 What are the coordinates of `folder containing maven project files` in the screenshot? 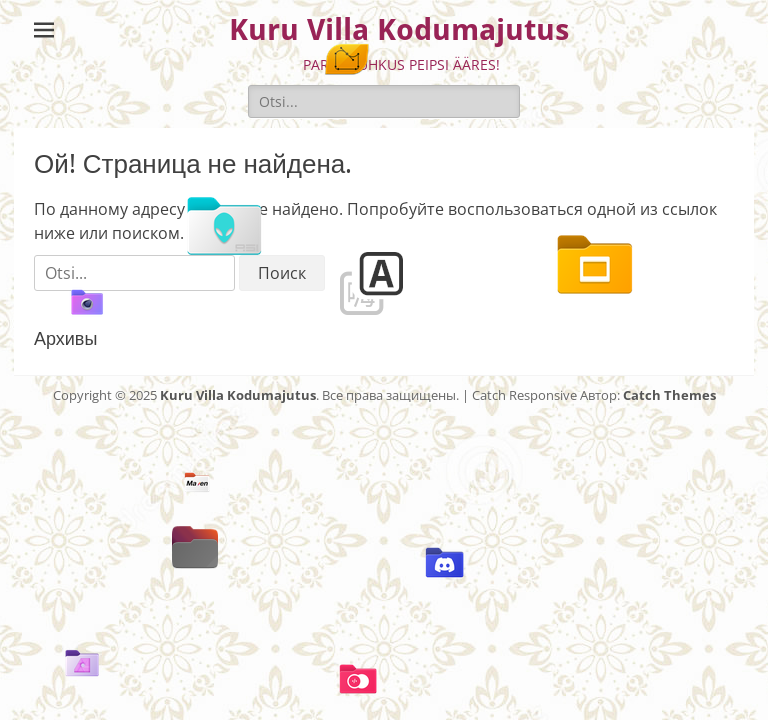 It's located at (197, 483).